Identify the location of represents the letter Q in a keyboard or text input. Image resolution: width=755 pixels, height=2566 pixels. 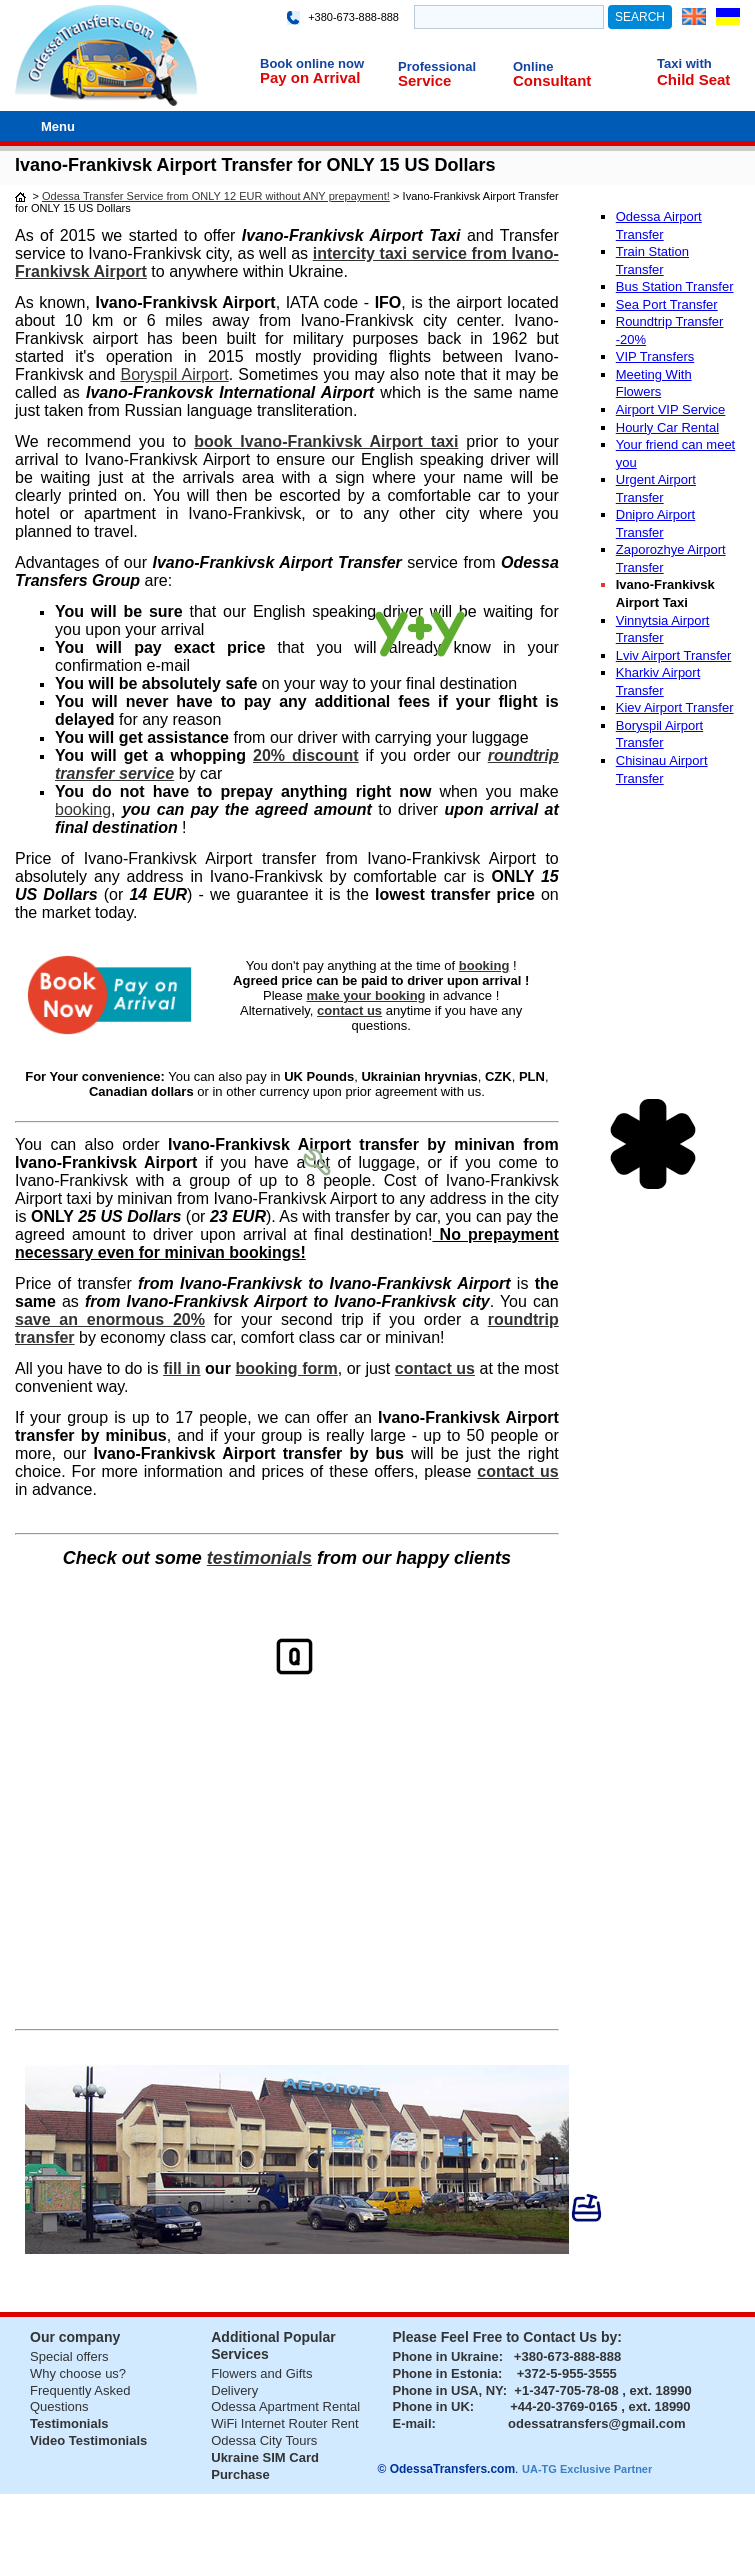
(294, 1656).